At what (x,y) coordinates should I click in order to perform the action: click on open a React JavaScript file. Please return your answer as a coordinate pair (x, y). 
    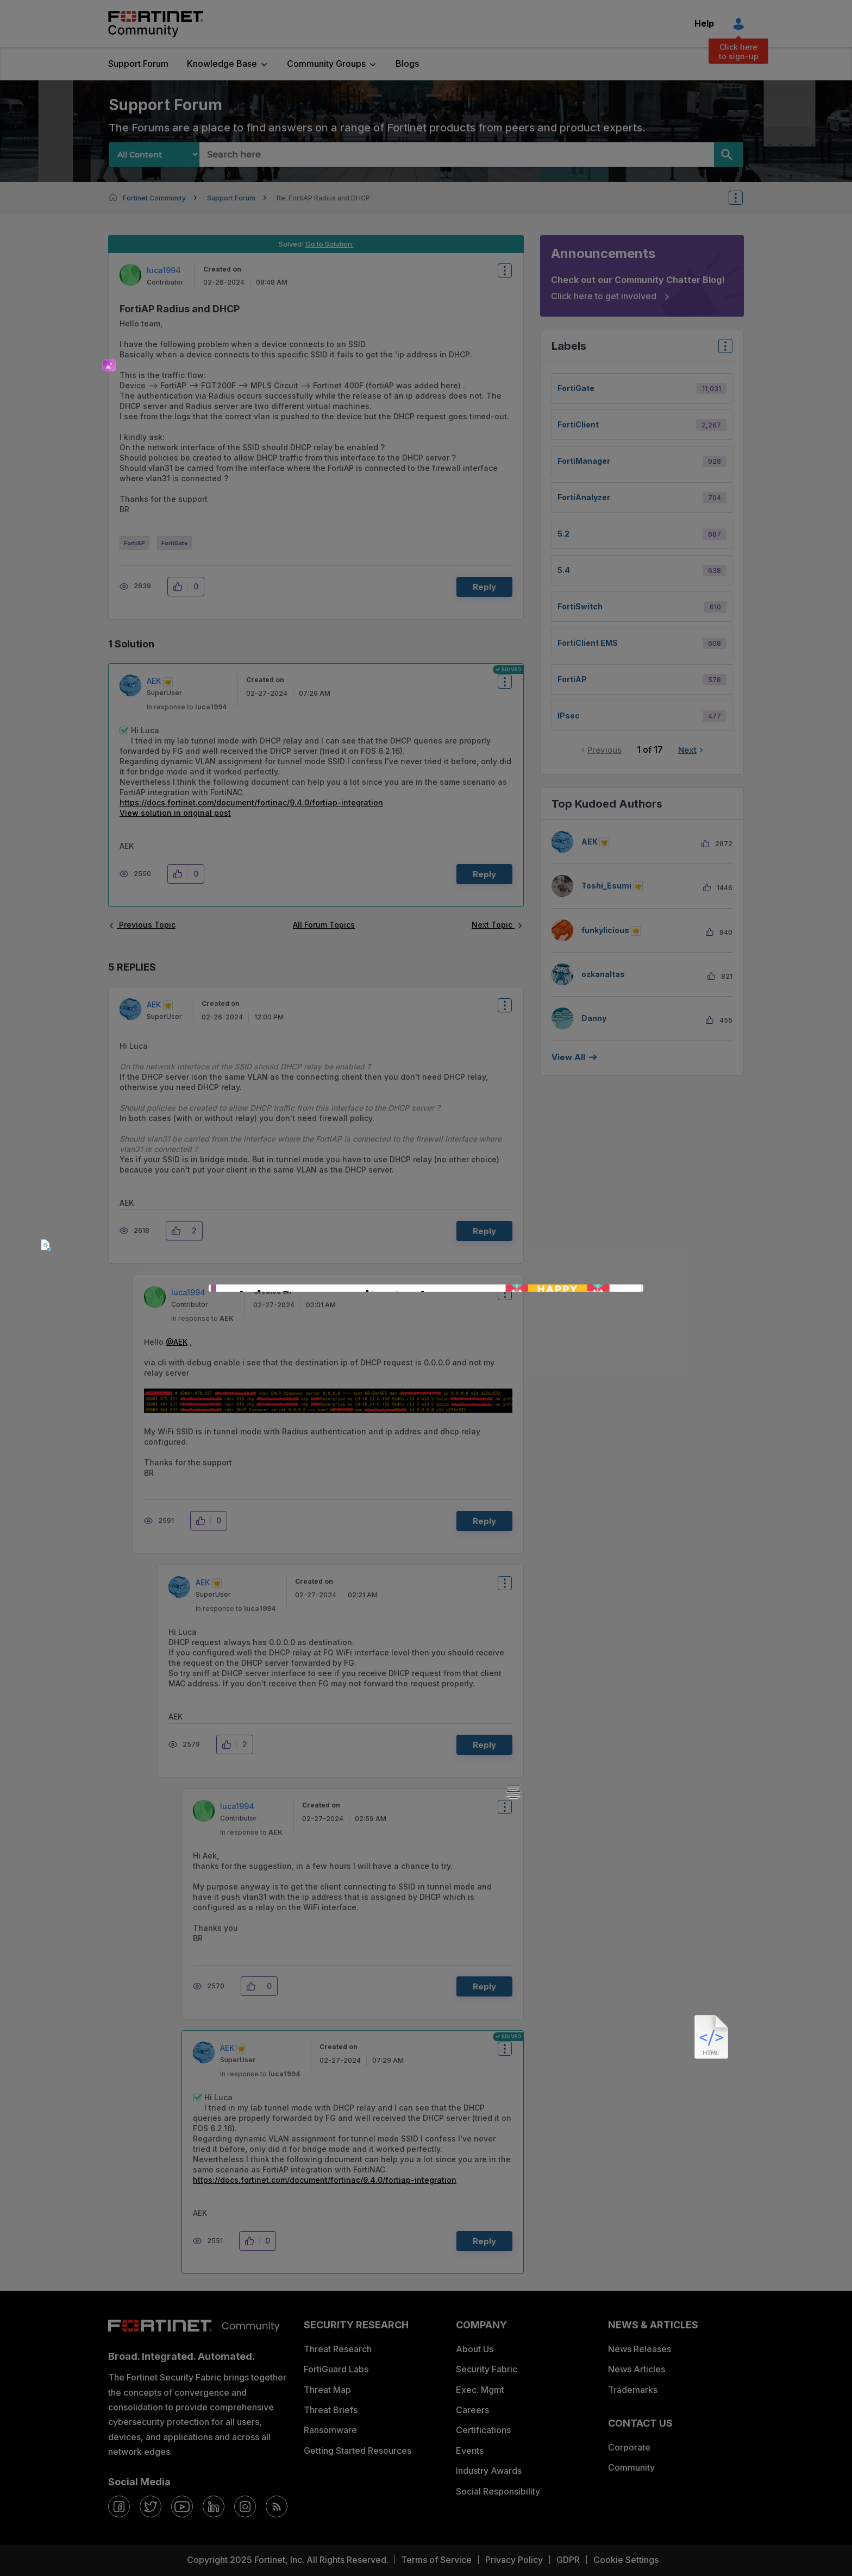
    Looking at the image, I should click on (45, 1245).